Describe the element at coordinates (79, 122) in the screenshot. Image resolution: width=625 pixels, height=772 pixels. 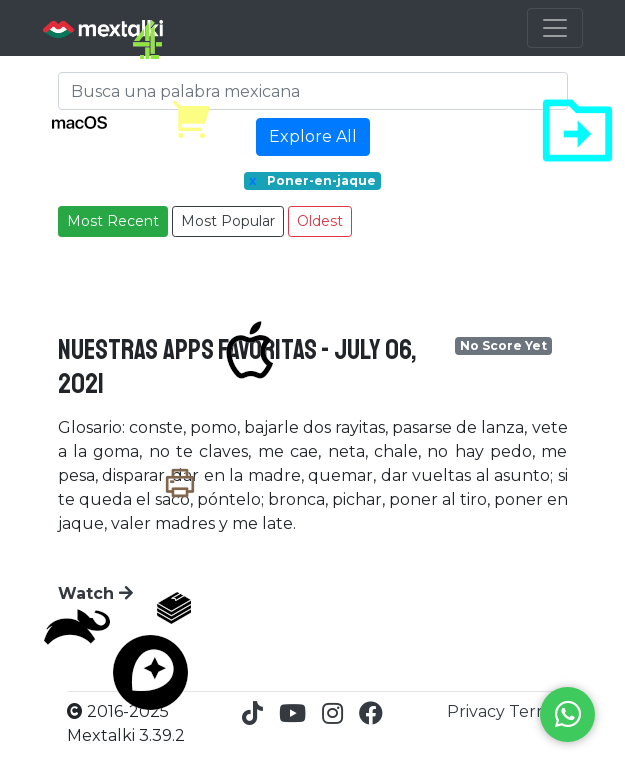
I see `indicates macOS operating system compatibility` at that location.